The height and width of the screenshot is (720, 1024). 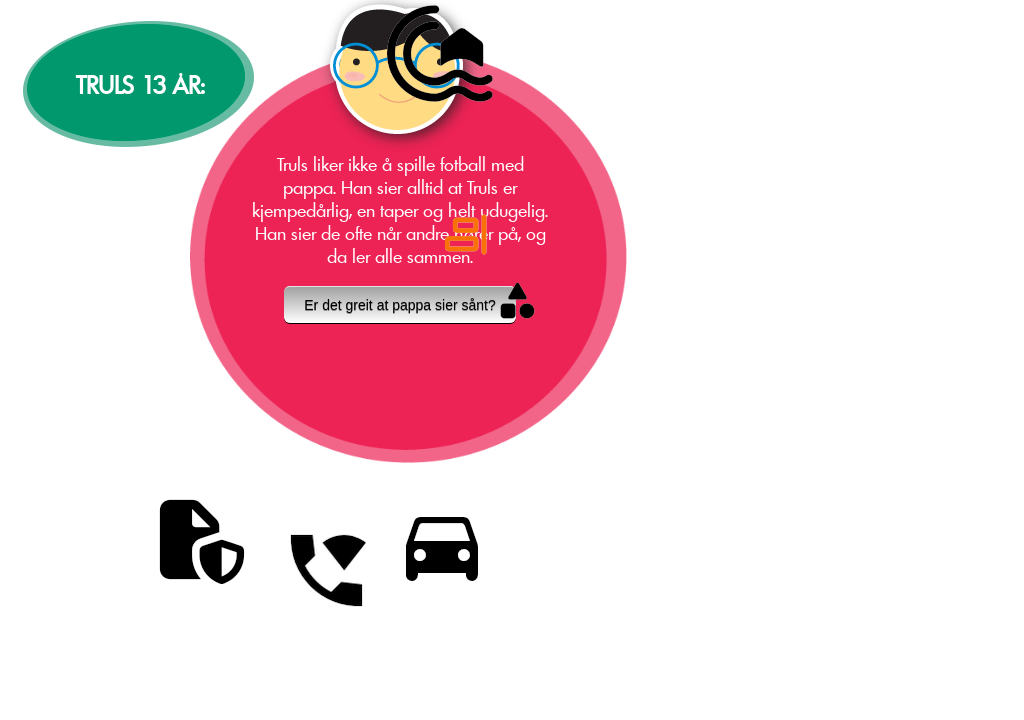 What do you see at coordinates (199, 539) in the screenshot?
I see `indicates a protected or secure file` at bounding box center [199, 539].